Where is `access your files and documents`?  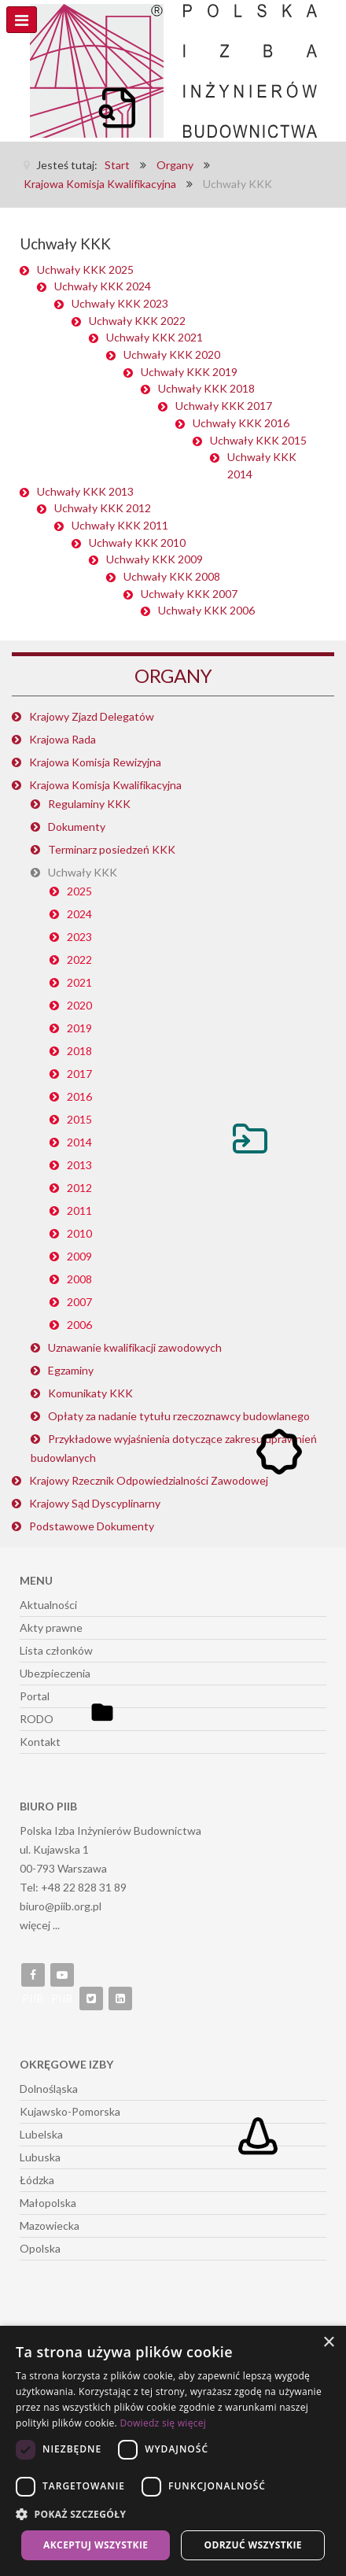
access your files and documents is located at coordinates (102, 1713).